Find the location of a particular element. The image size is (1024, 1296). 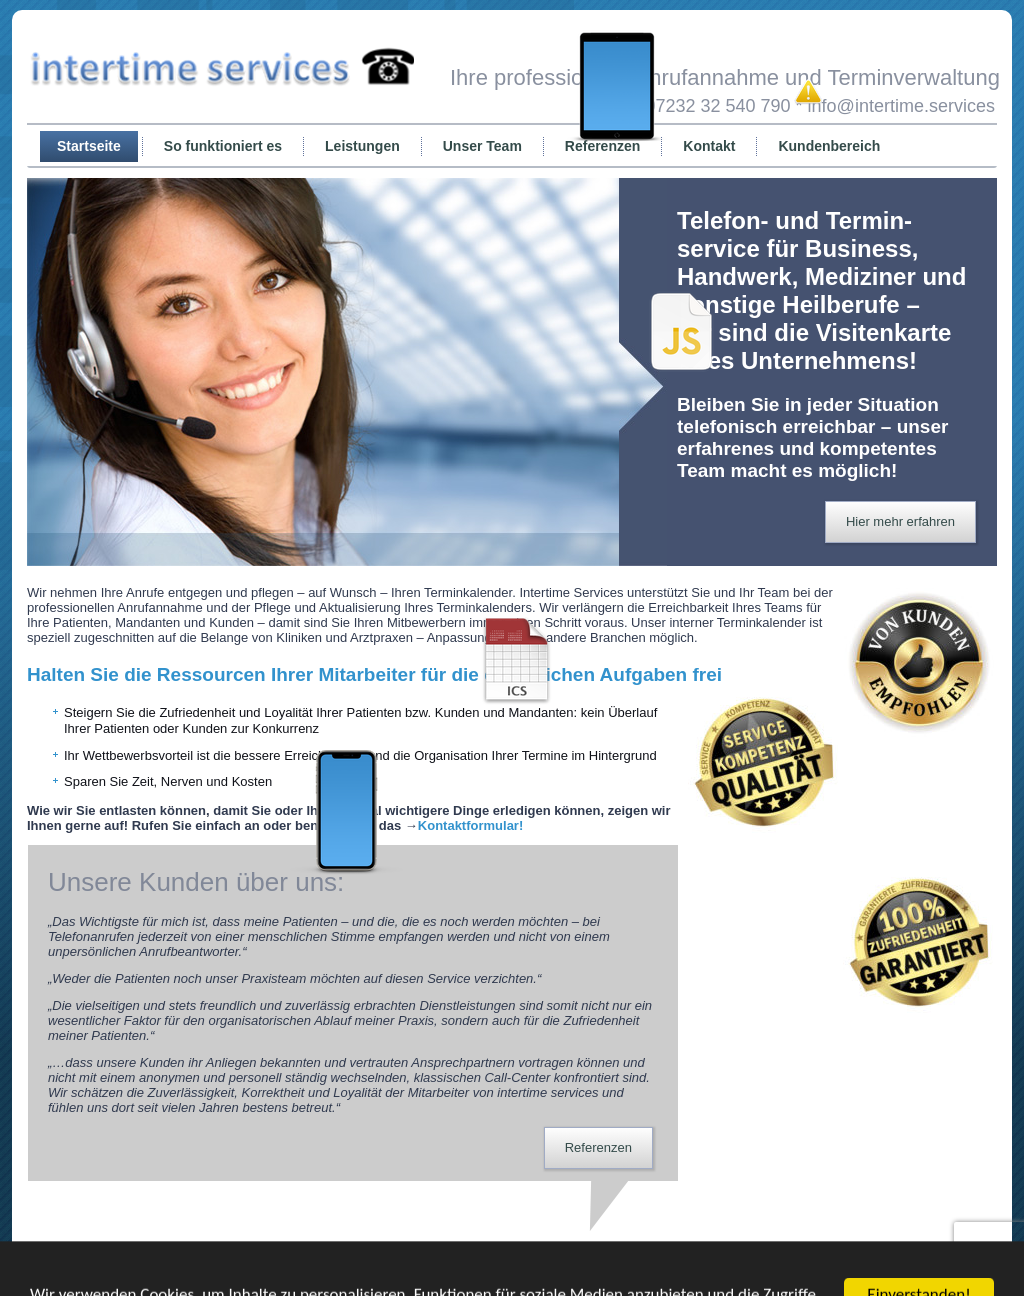

iPad device with cellular connectivity is located at coordinates (617, 87).